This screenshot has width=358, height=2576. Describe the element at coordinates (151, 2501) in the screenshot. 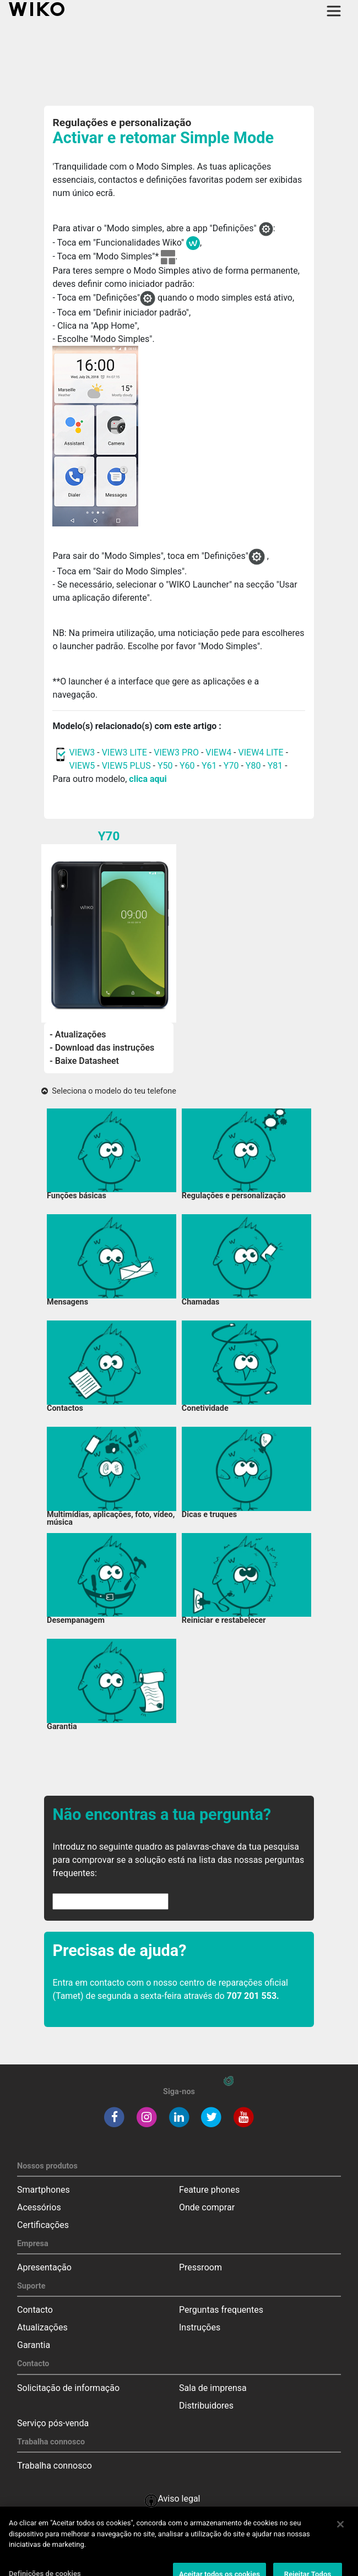

I see `indicates creative commons attribution required` at that location.